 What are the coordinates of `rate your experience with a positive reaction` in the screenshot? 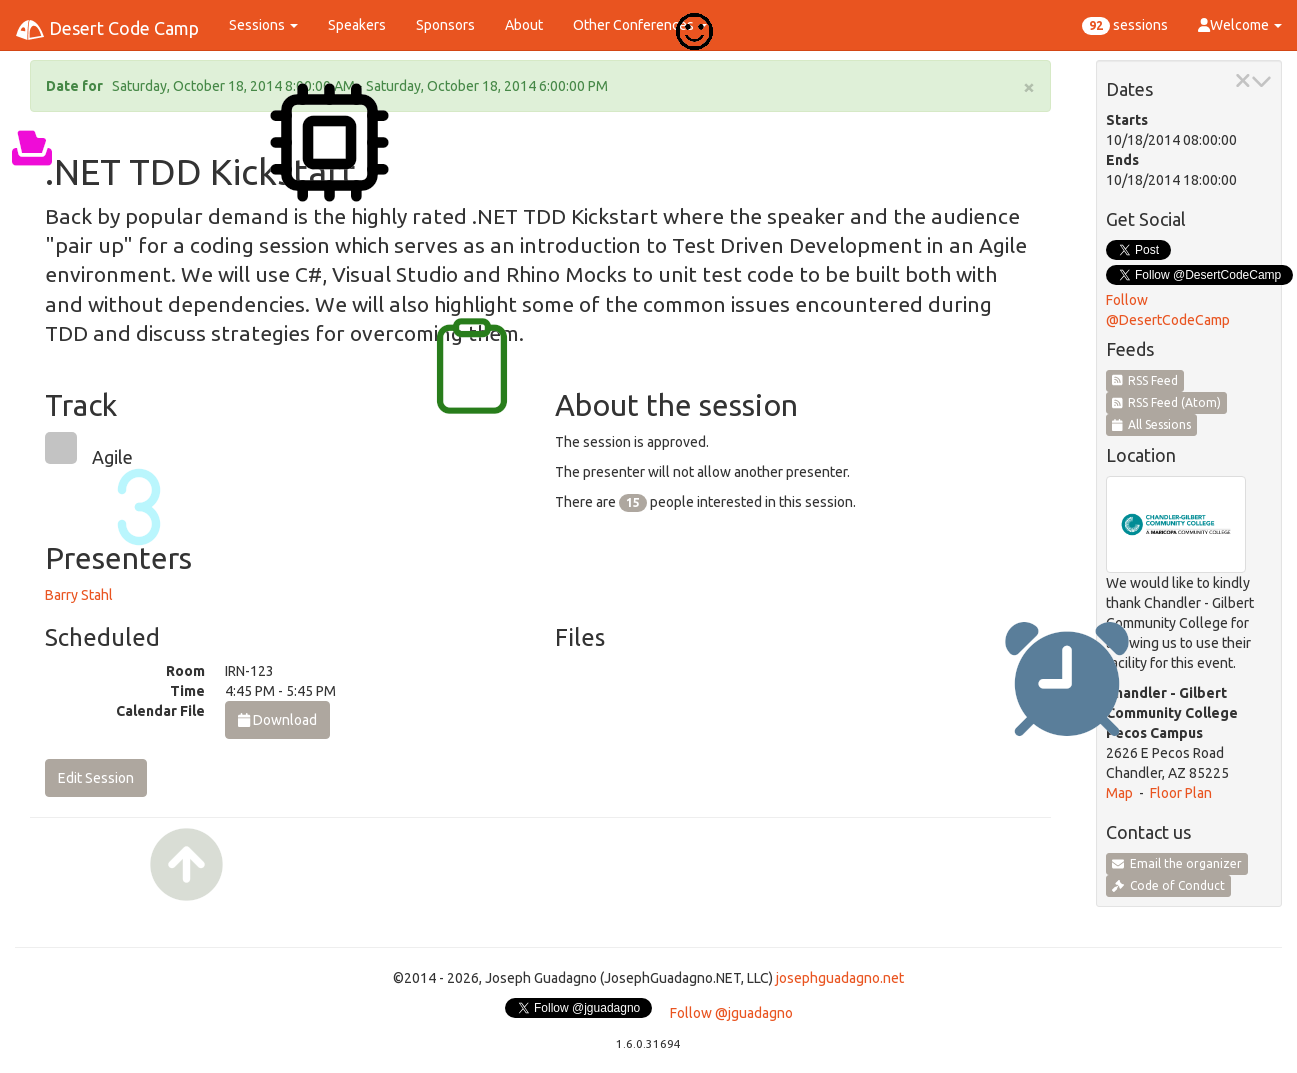 It's located at (694, 31).